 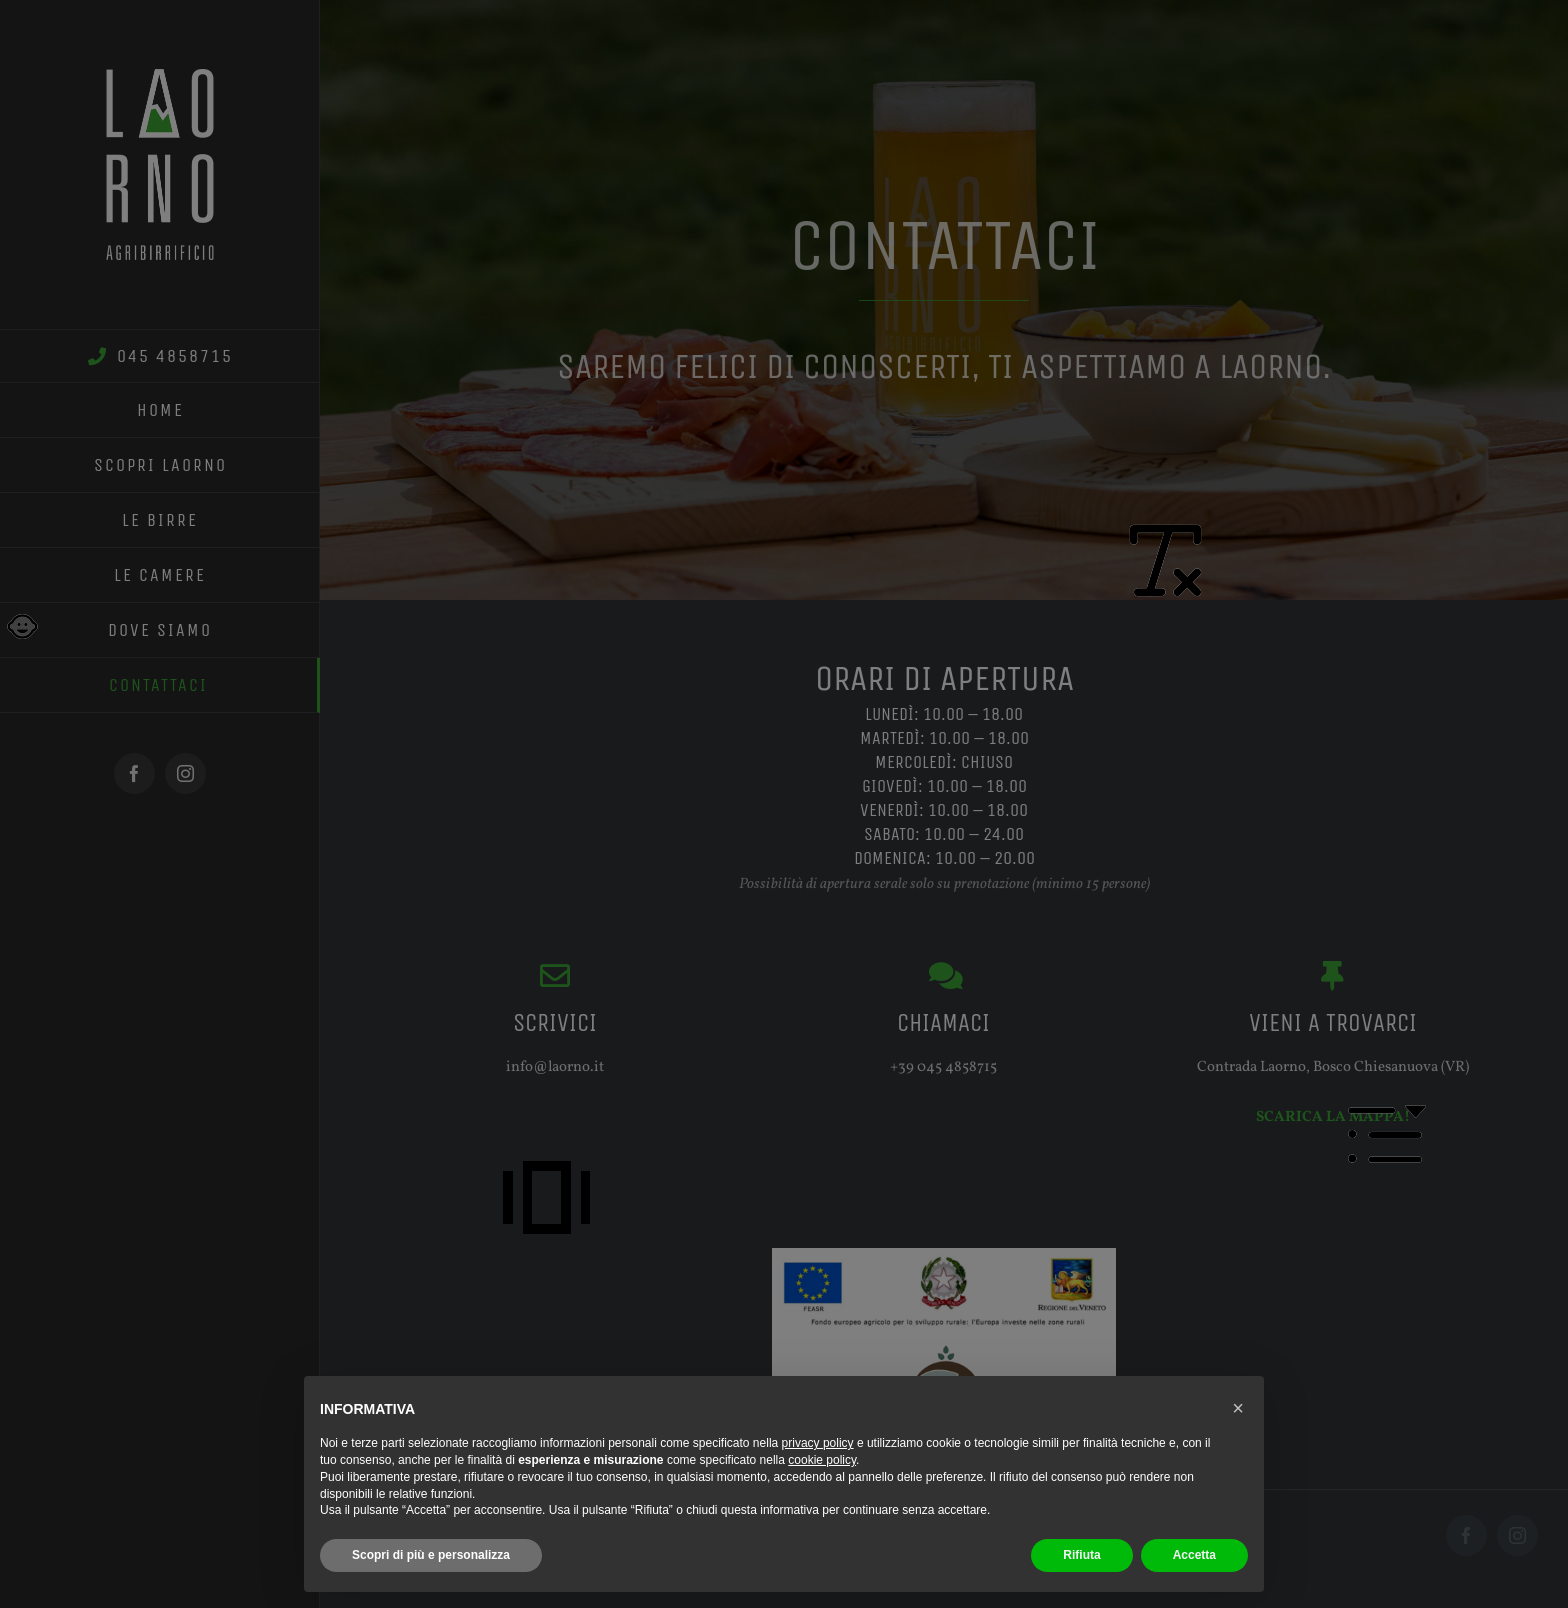 What do you see at coordinates (547, 1200) in the screenshot?
I see `view stories or card-based content` at bounding box center [547, 1200].